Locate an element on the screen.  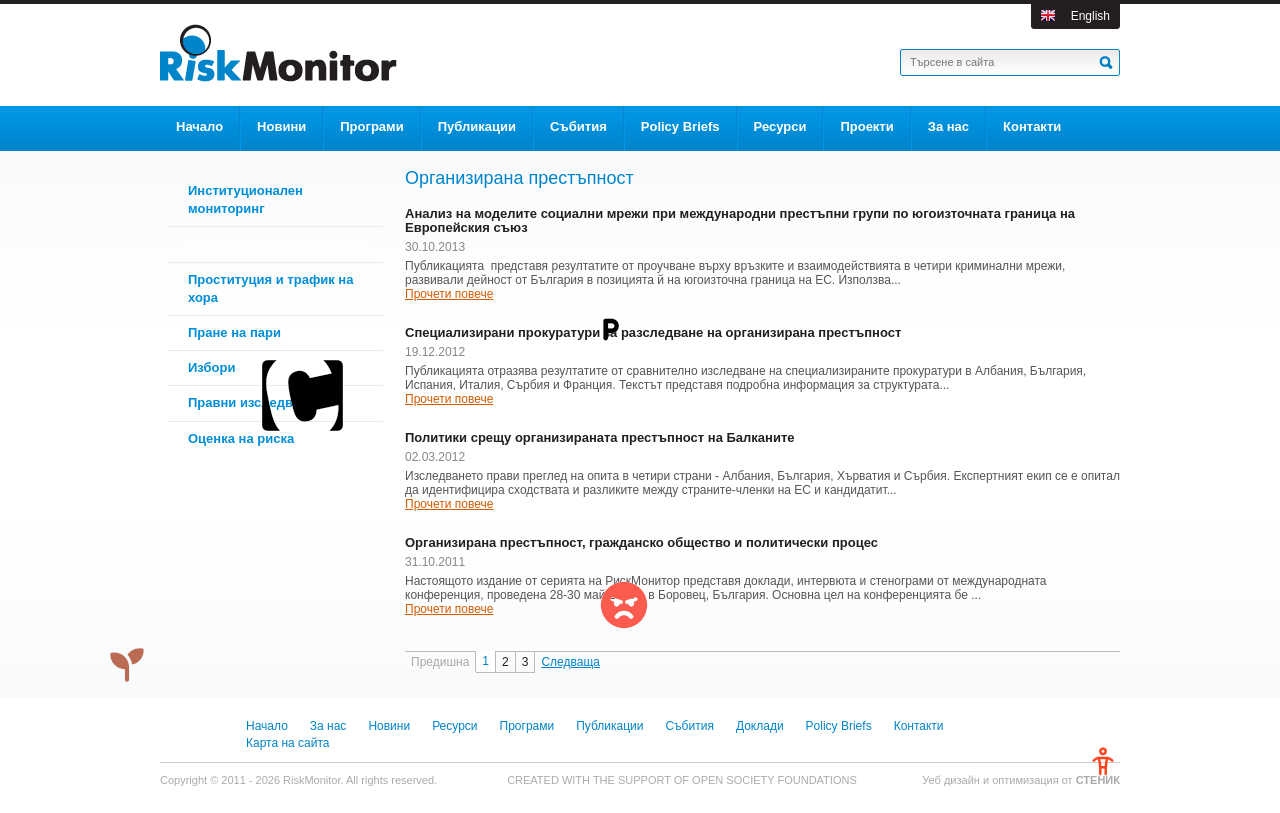
contao CMS logo is located at coordinates (302, 395).